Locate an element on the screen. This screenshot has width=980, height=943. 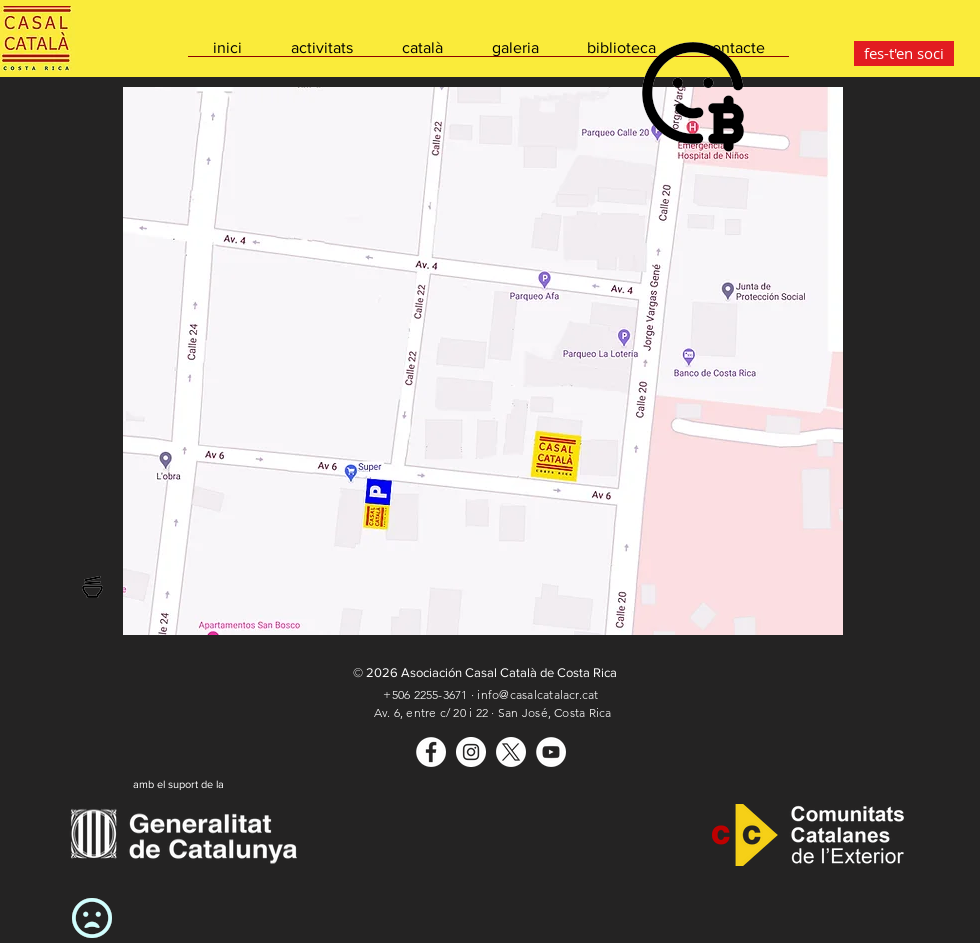
view bitcoin wallet mood or status is located at coordinates (693, 93).